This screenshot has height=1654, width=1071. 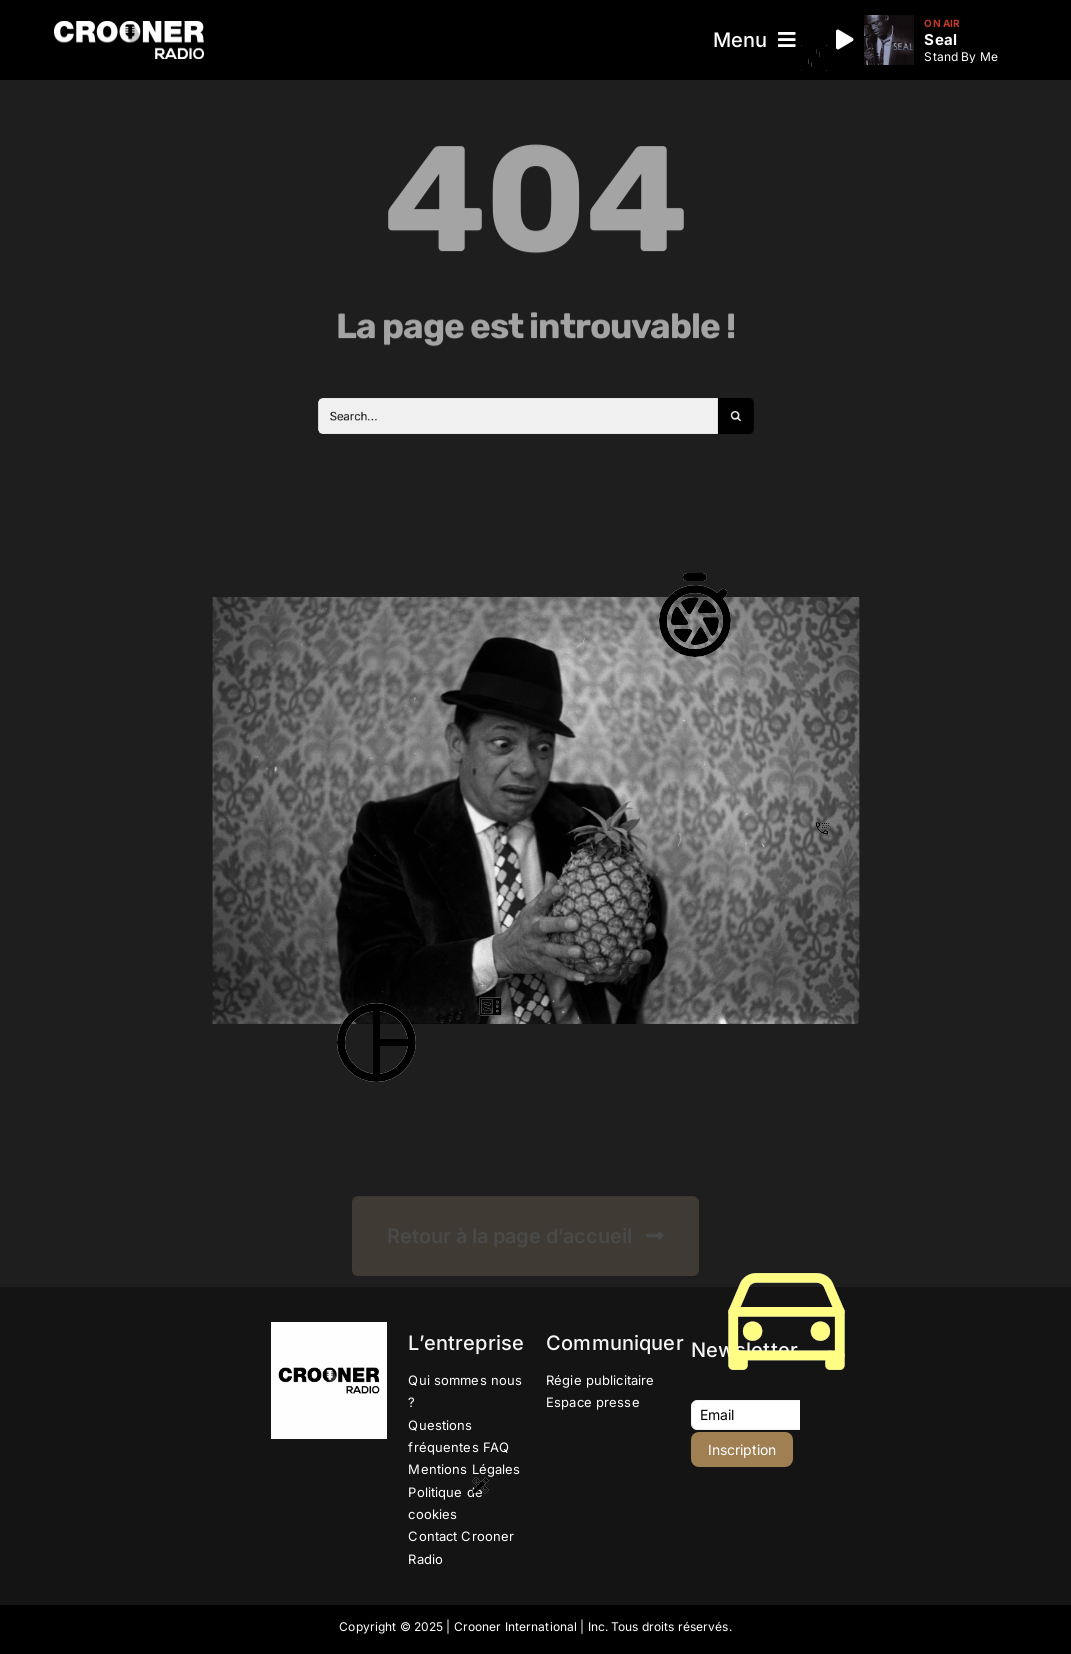 What do you see at coordinates (490, 1006) in the screenshot?
I see `access microwave controls or settings` at bounding box center [490, 1006].